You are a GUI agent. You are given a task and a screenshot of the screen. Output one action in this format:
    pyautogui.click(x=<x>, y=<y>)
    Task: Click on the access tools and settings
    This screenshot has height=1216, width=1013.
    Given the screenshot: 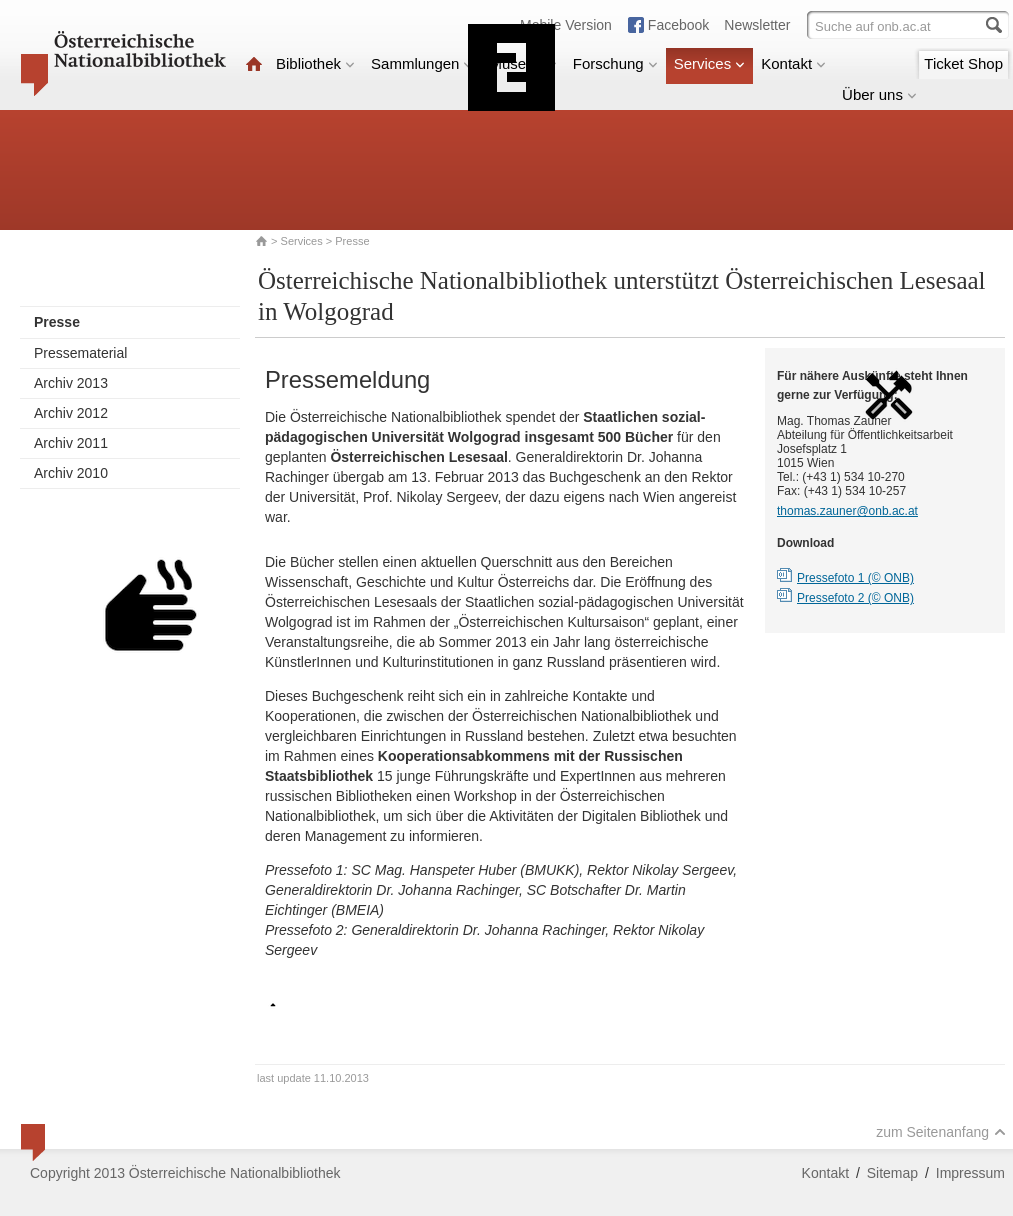 What is the action you would take?
    pyautogui.click(x=889, y=396)
    